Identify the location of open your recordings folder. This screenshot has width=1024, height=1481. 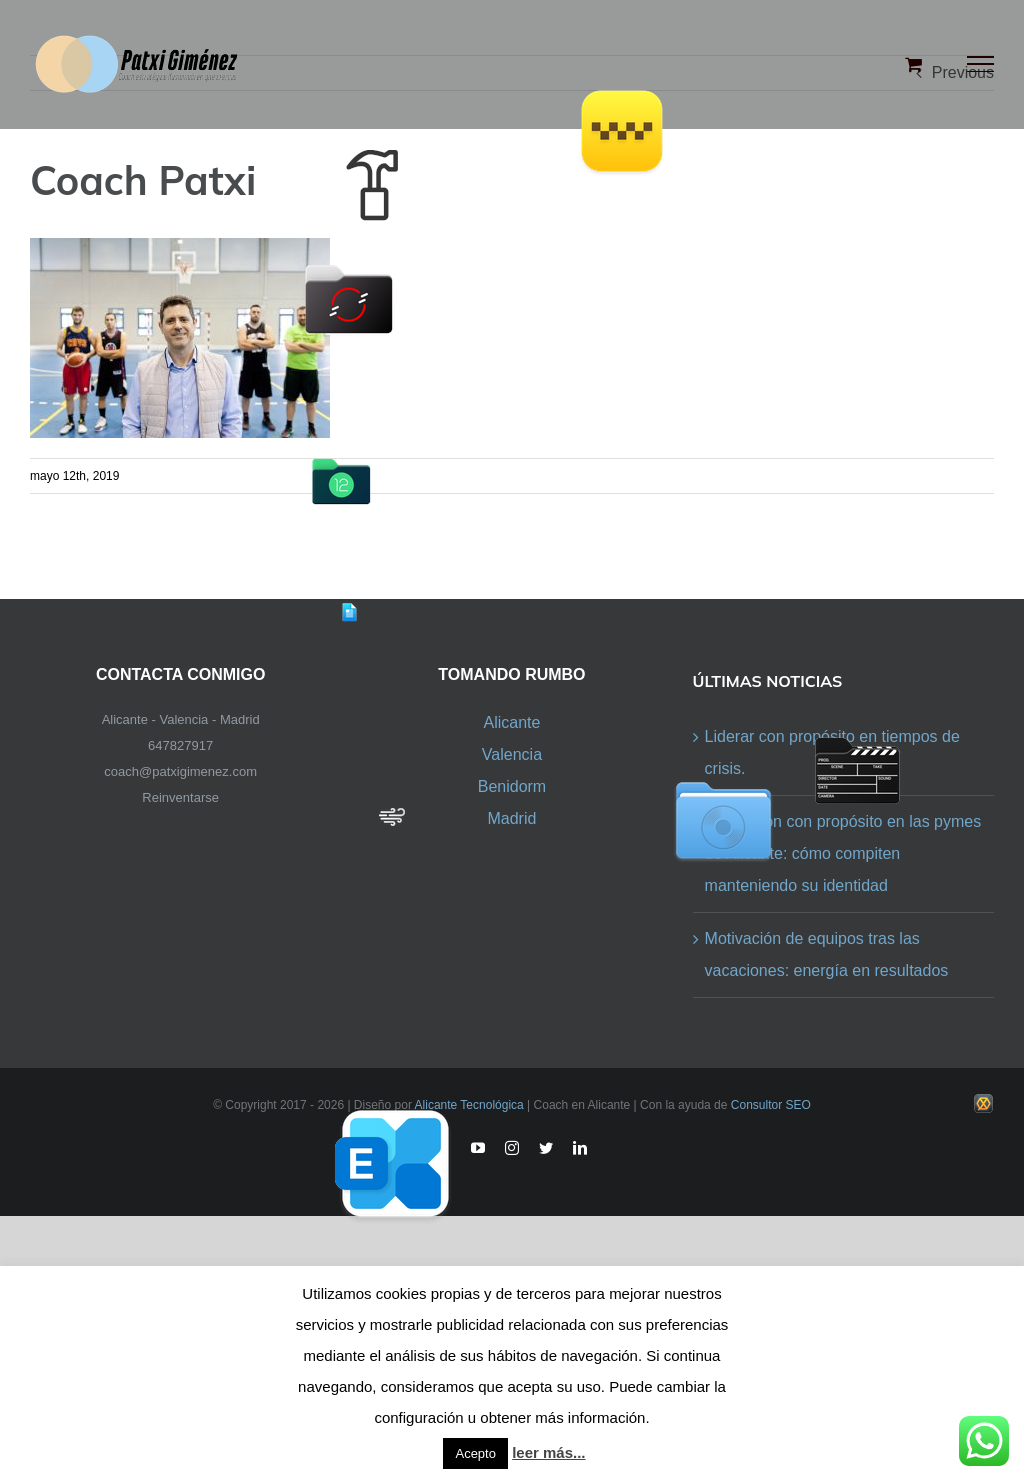
(723, 820).